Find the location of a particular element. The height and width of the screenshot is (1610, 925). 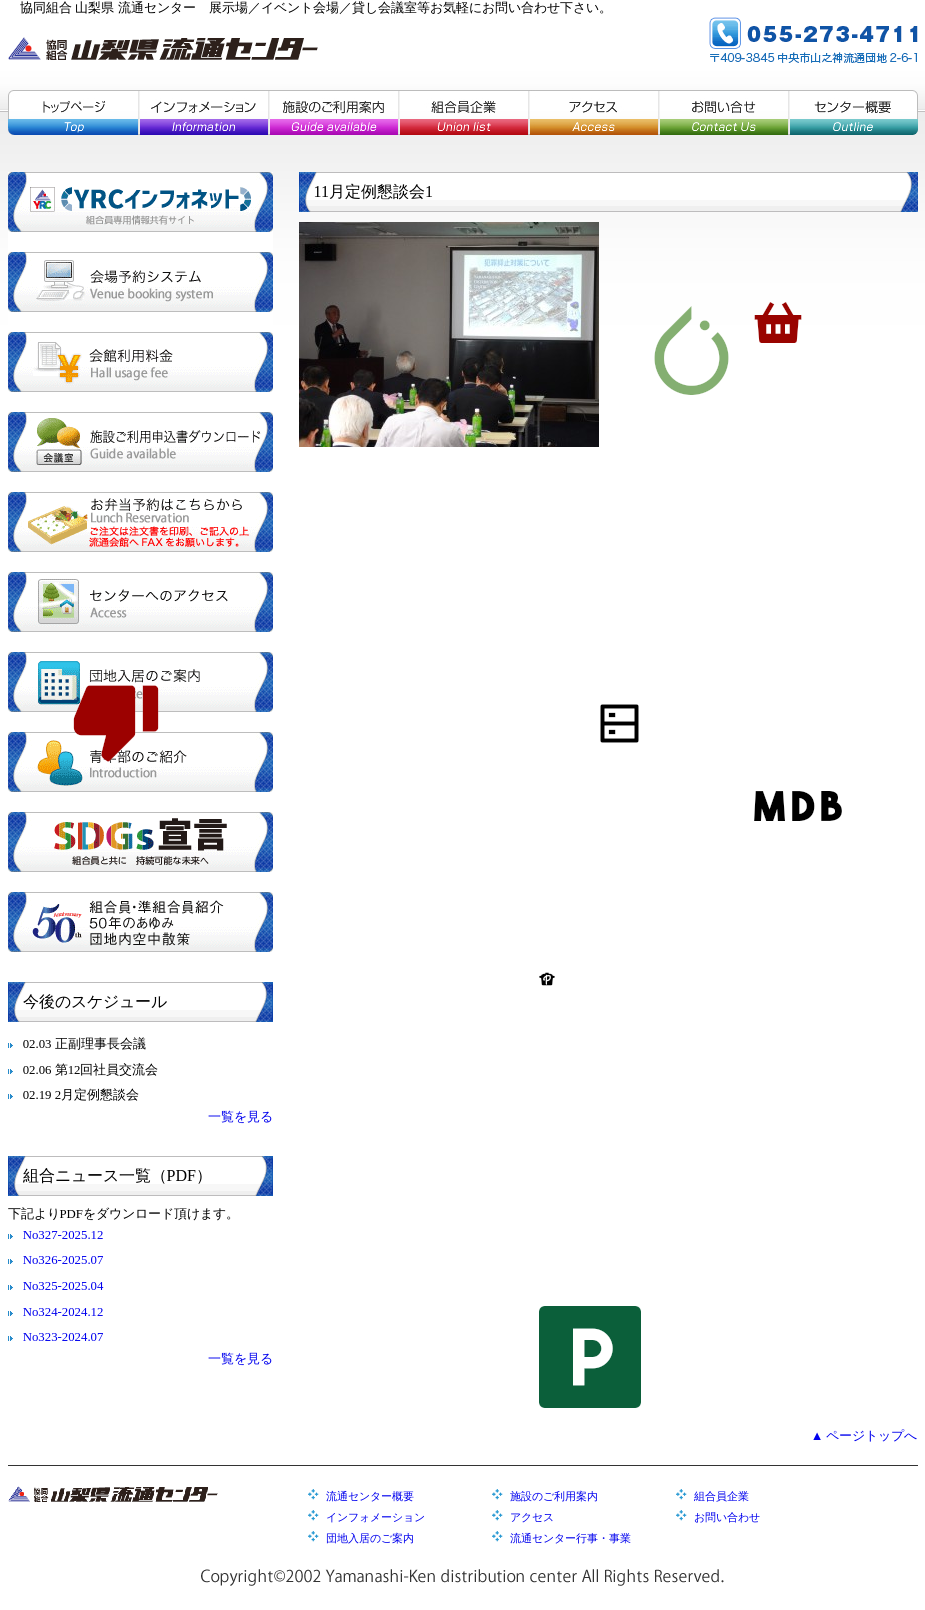

dislike or downvote content is located at coordinates (116, 720).